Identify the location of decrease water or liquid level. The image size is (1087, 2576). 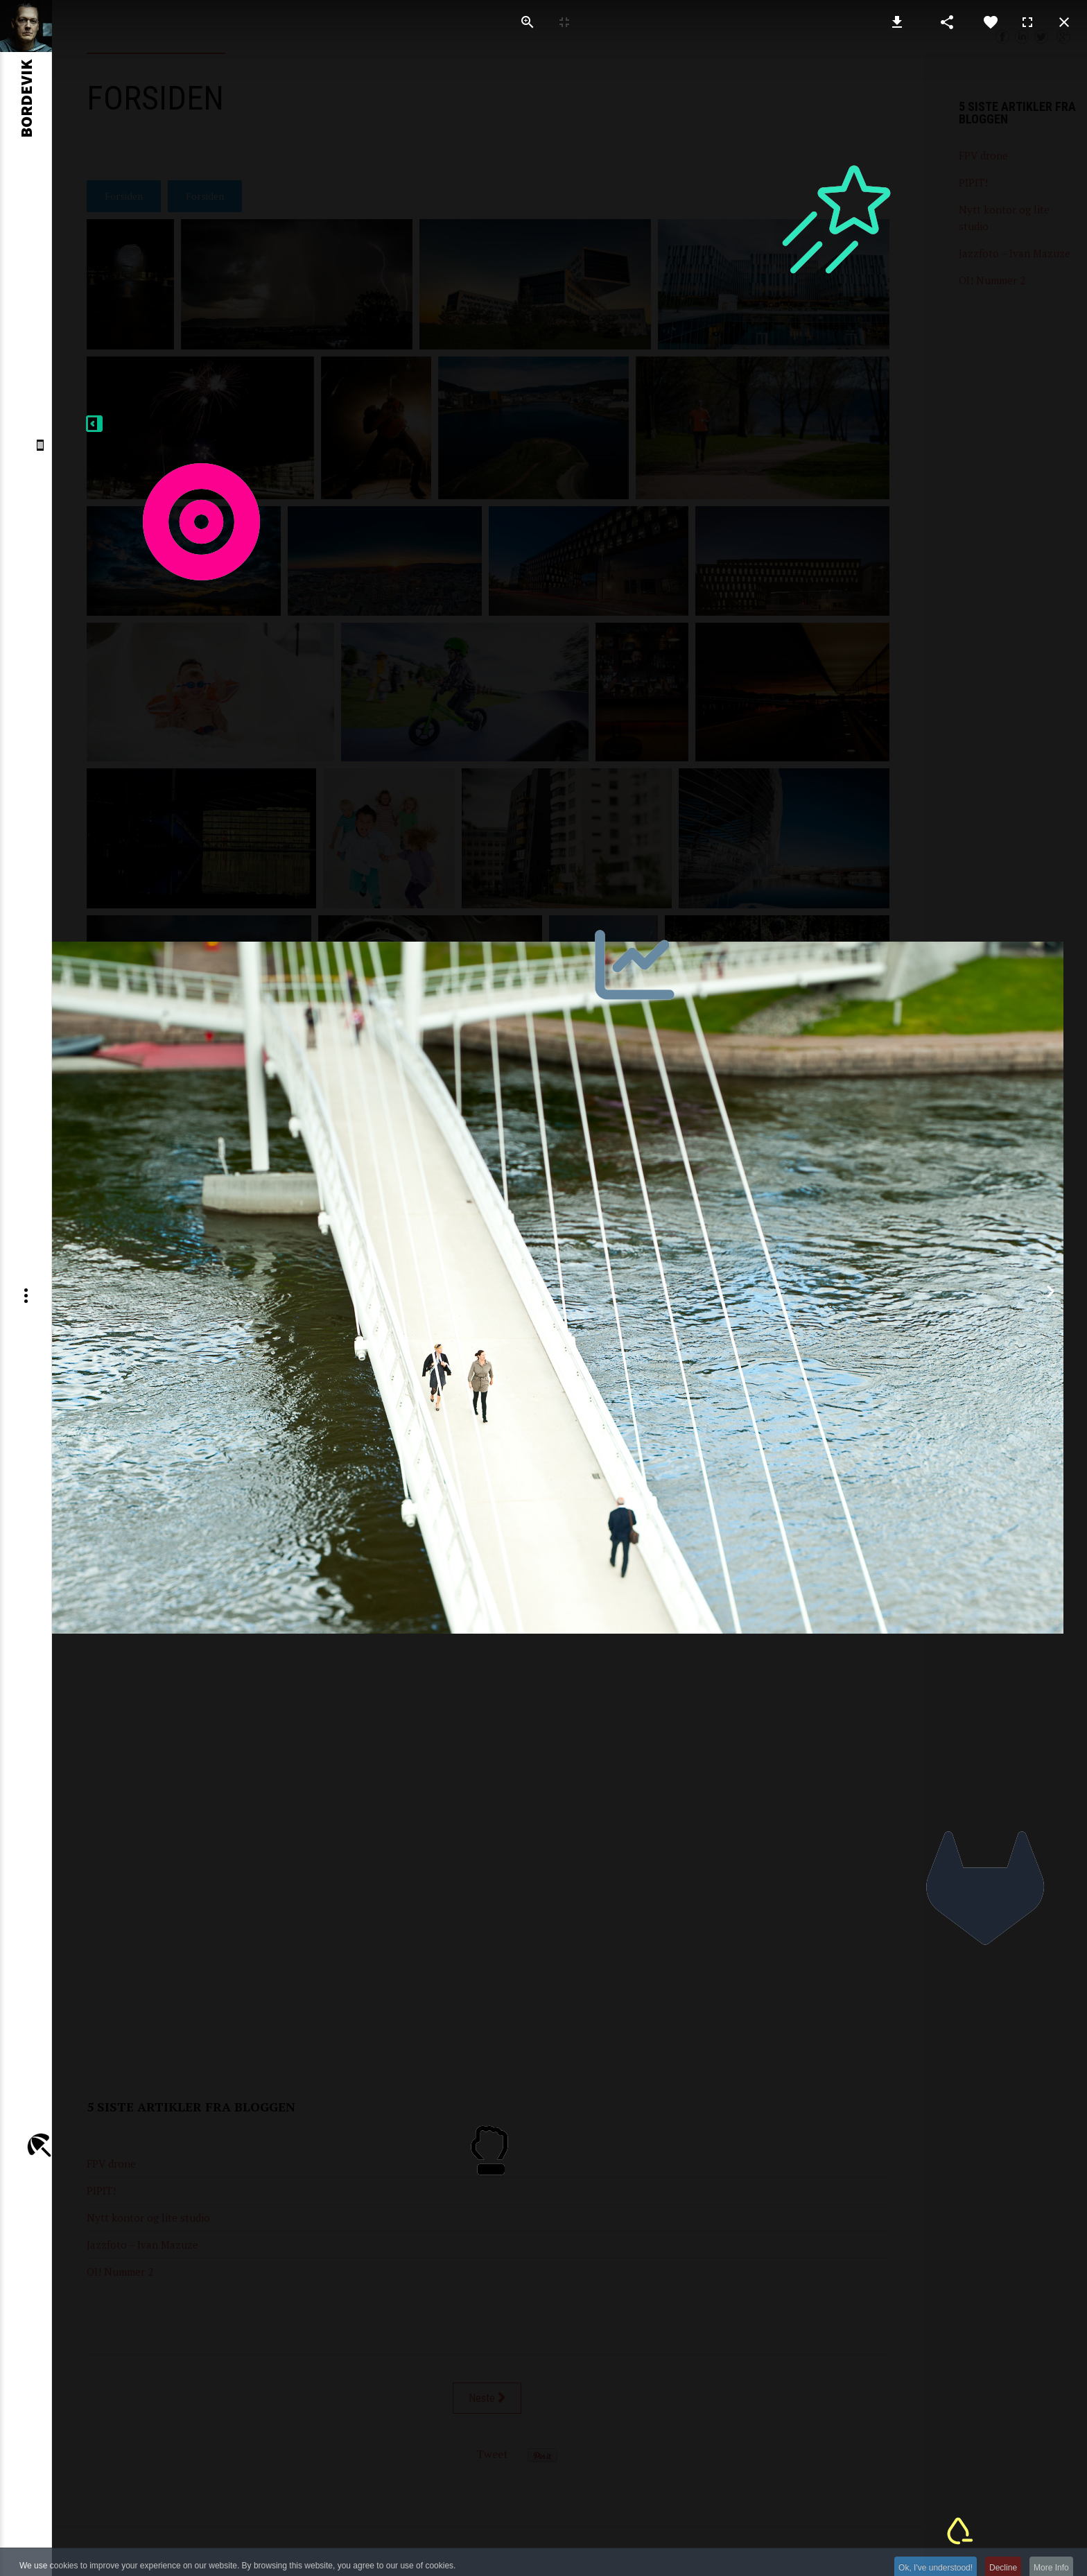
(958, 2531).